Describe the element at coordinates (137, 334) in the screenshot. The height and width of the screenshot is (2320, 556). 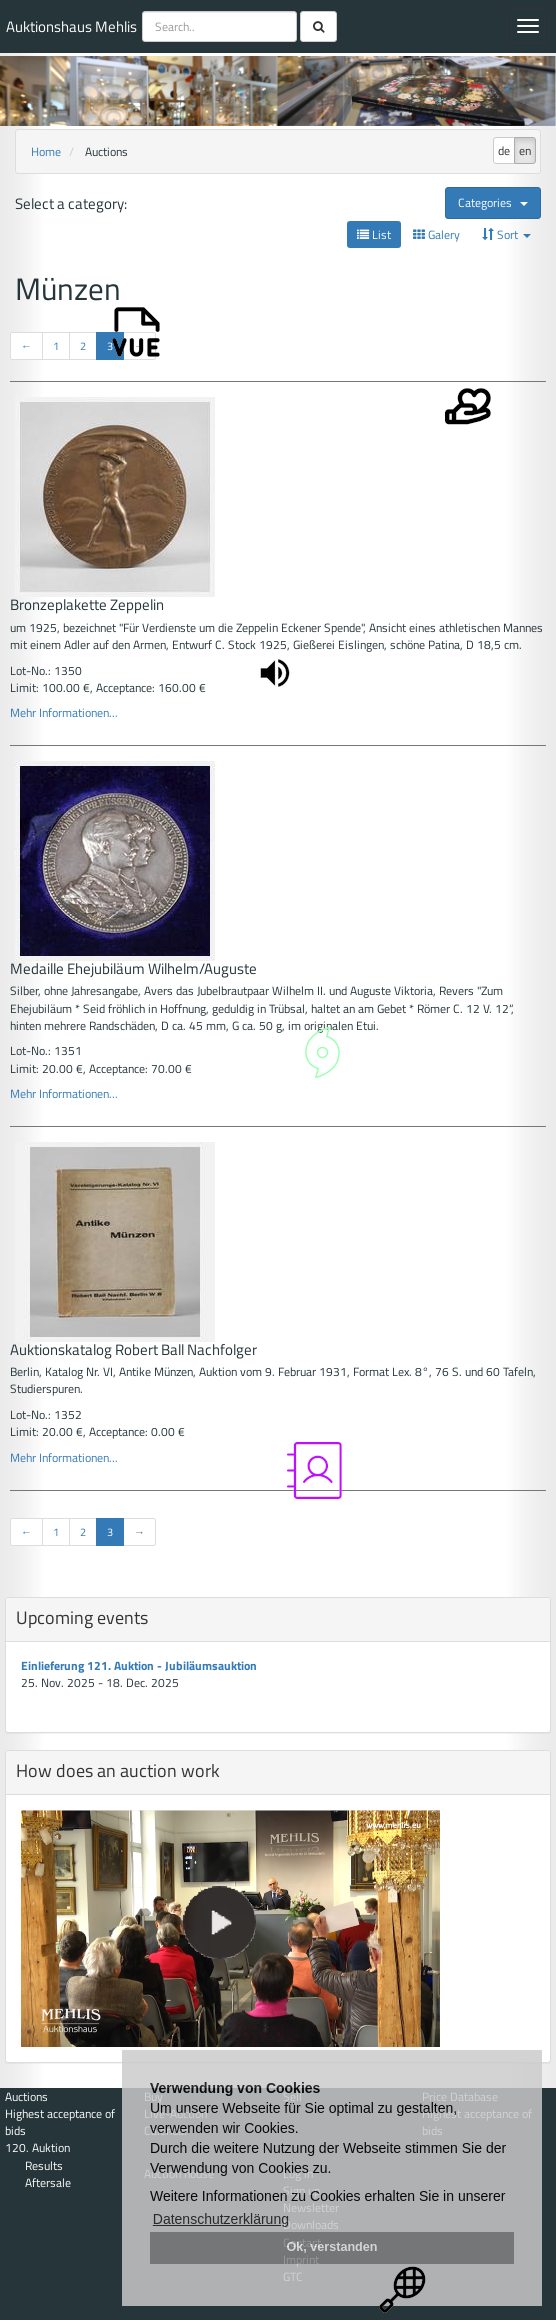
I see `vue.js component or project file` at that location.